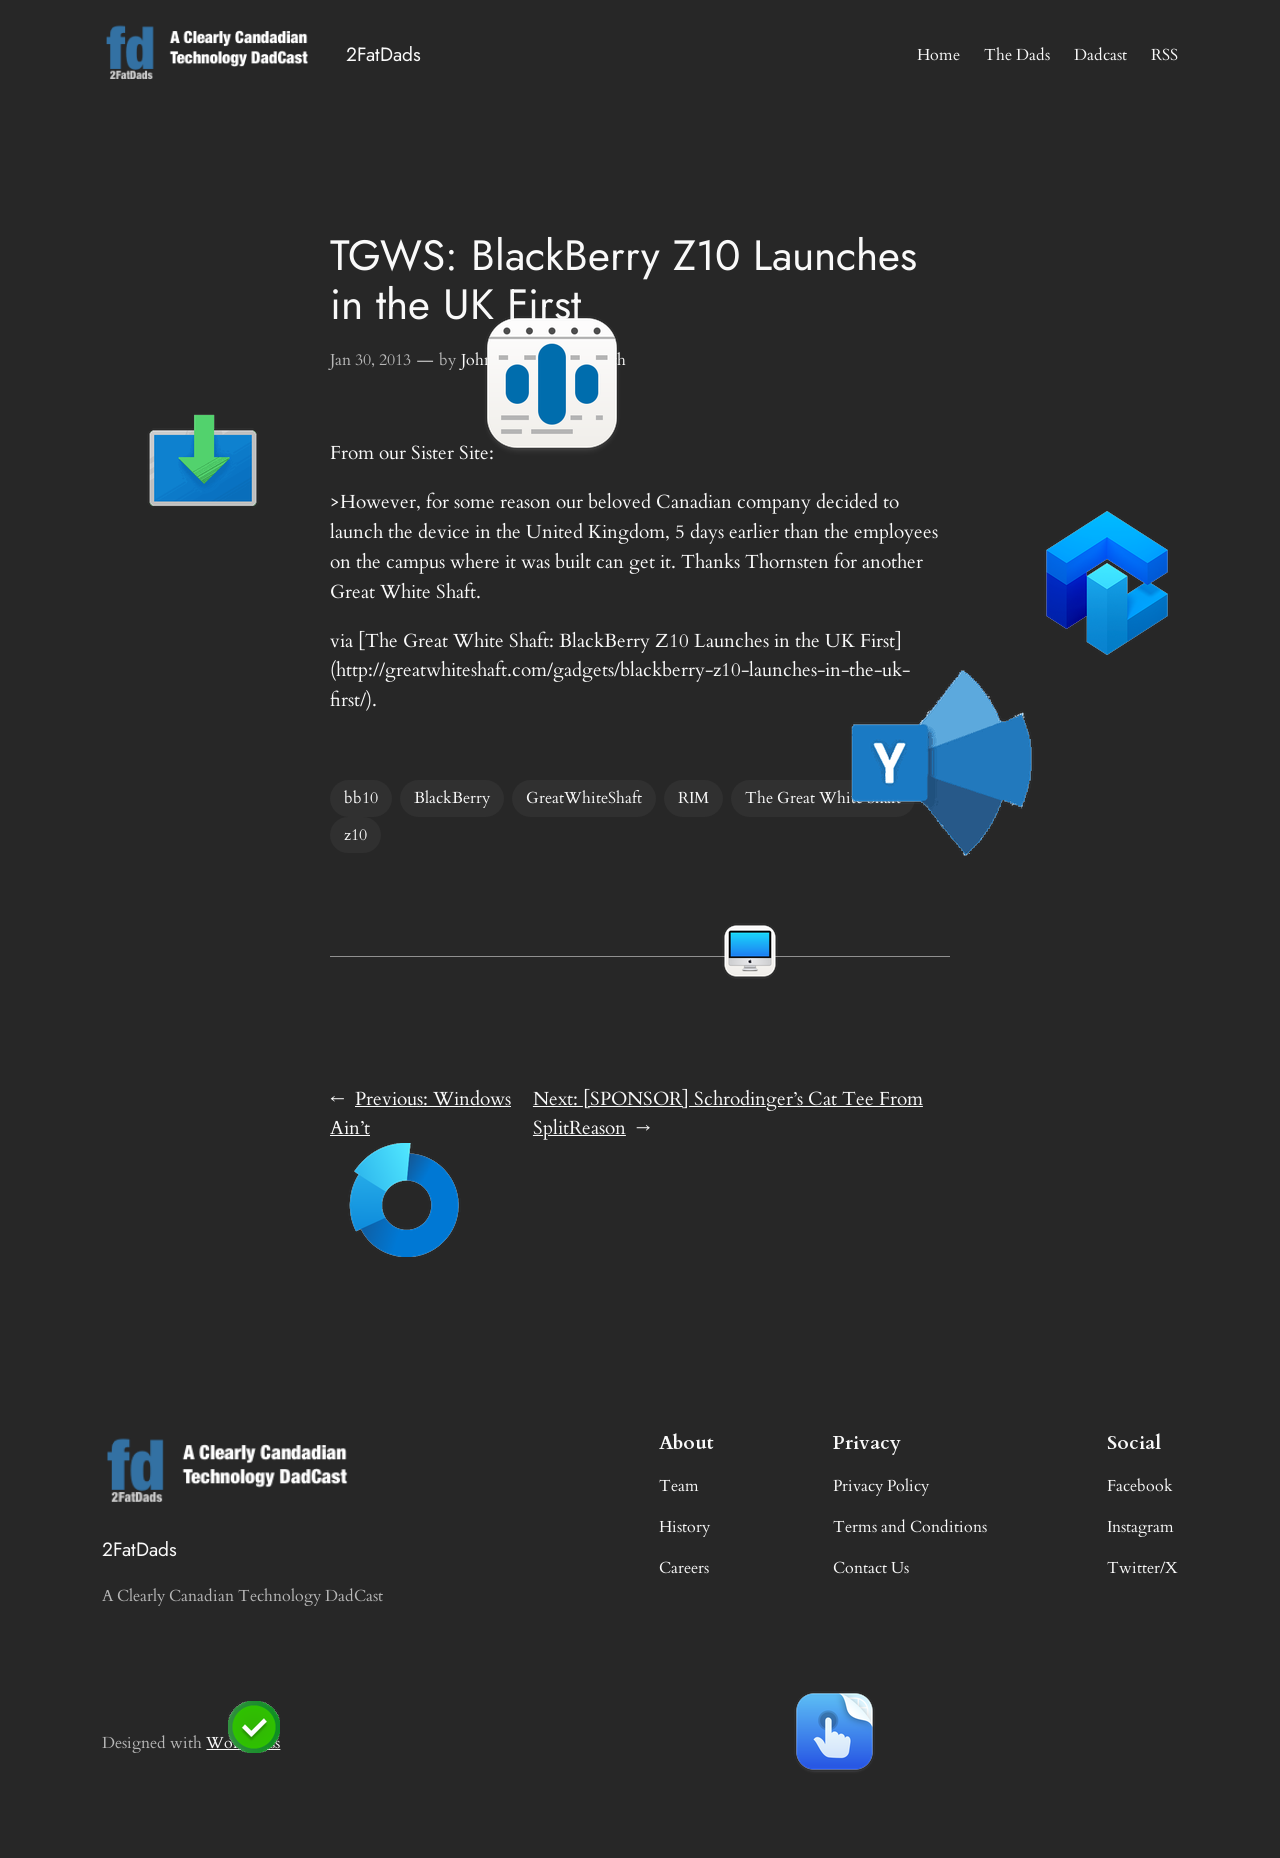 The width and height of the screenshot is (1280, 1858). I want to click on download or install a software package, so click(203, 461).